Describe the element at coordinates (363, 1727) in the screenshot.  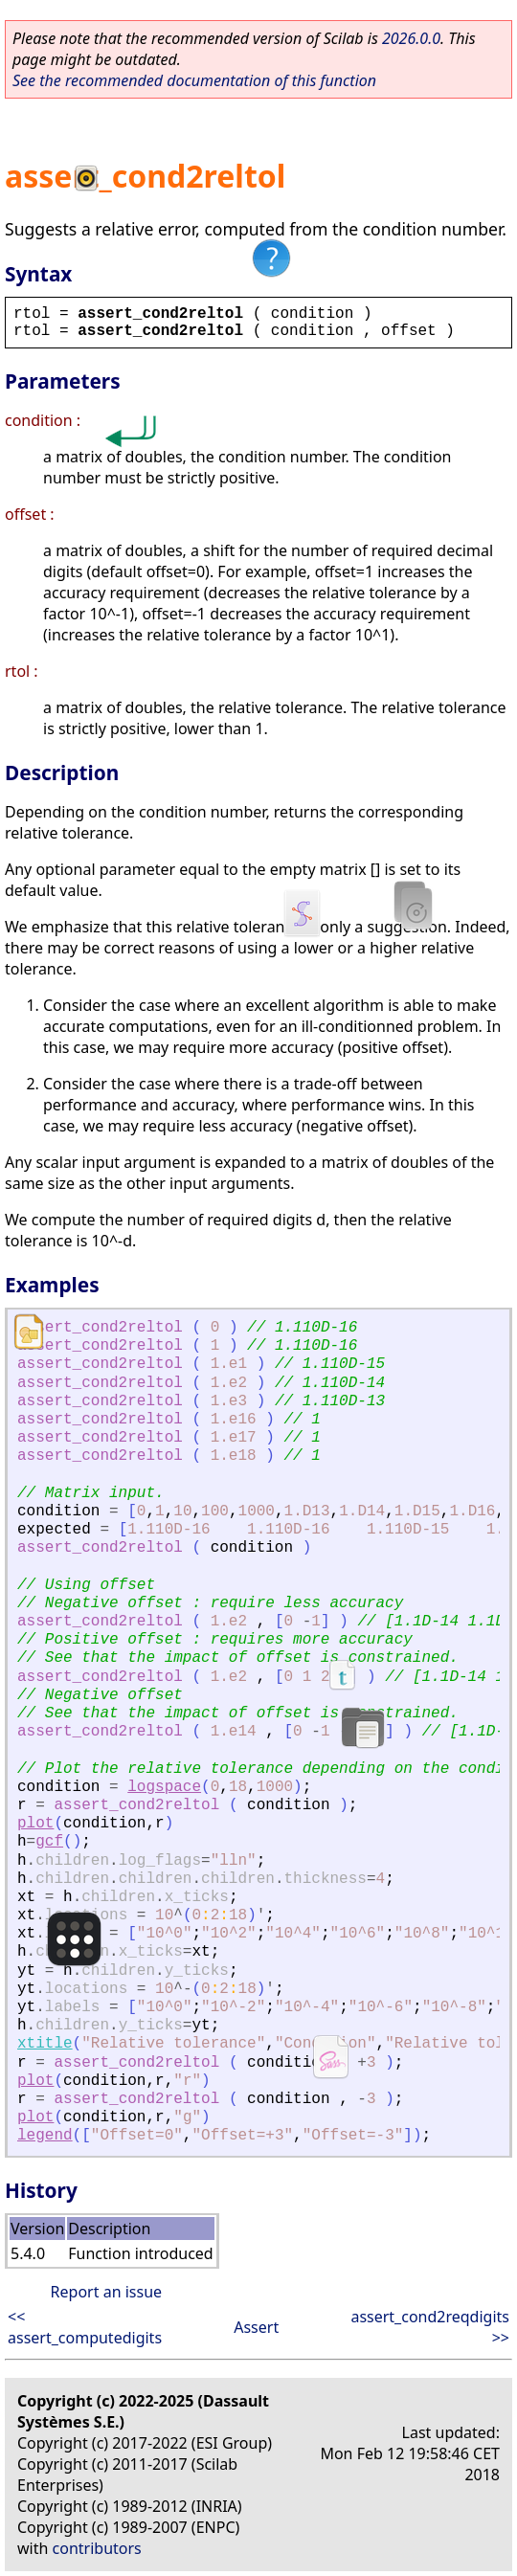
I see `open a file or document` at that location.